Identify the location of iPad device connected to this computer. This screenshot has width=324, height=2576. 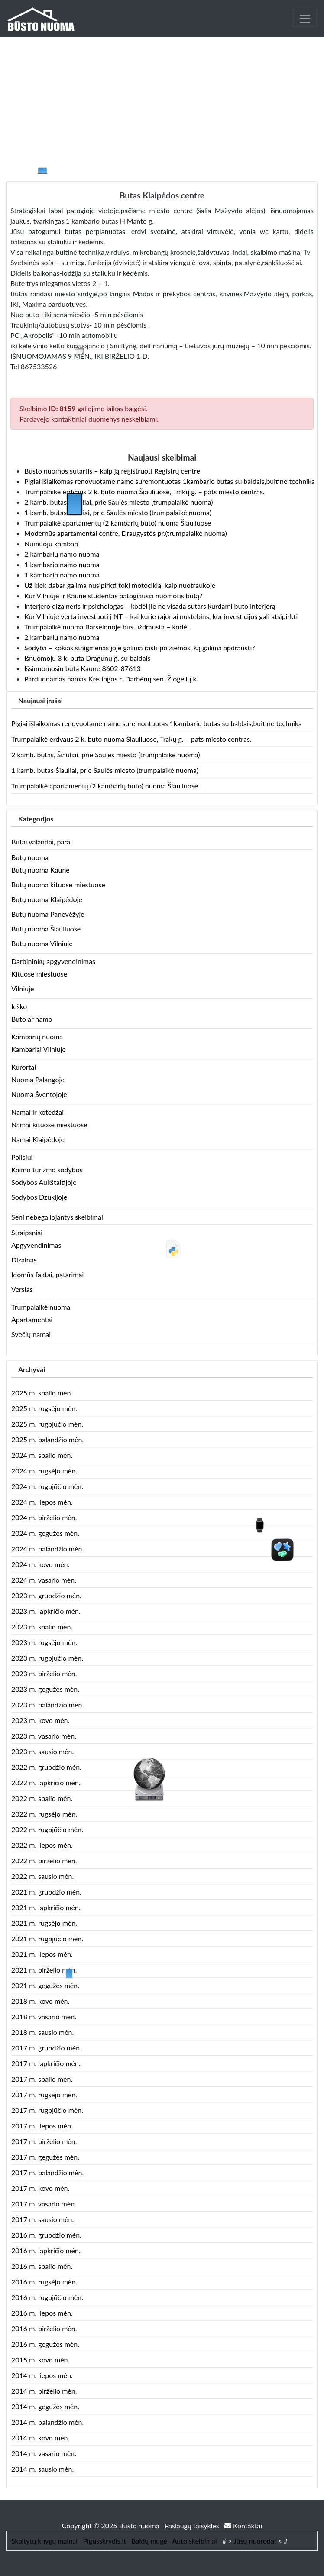
(69, 1973).